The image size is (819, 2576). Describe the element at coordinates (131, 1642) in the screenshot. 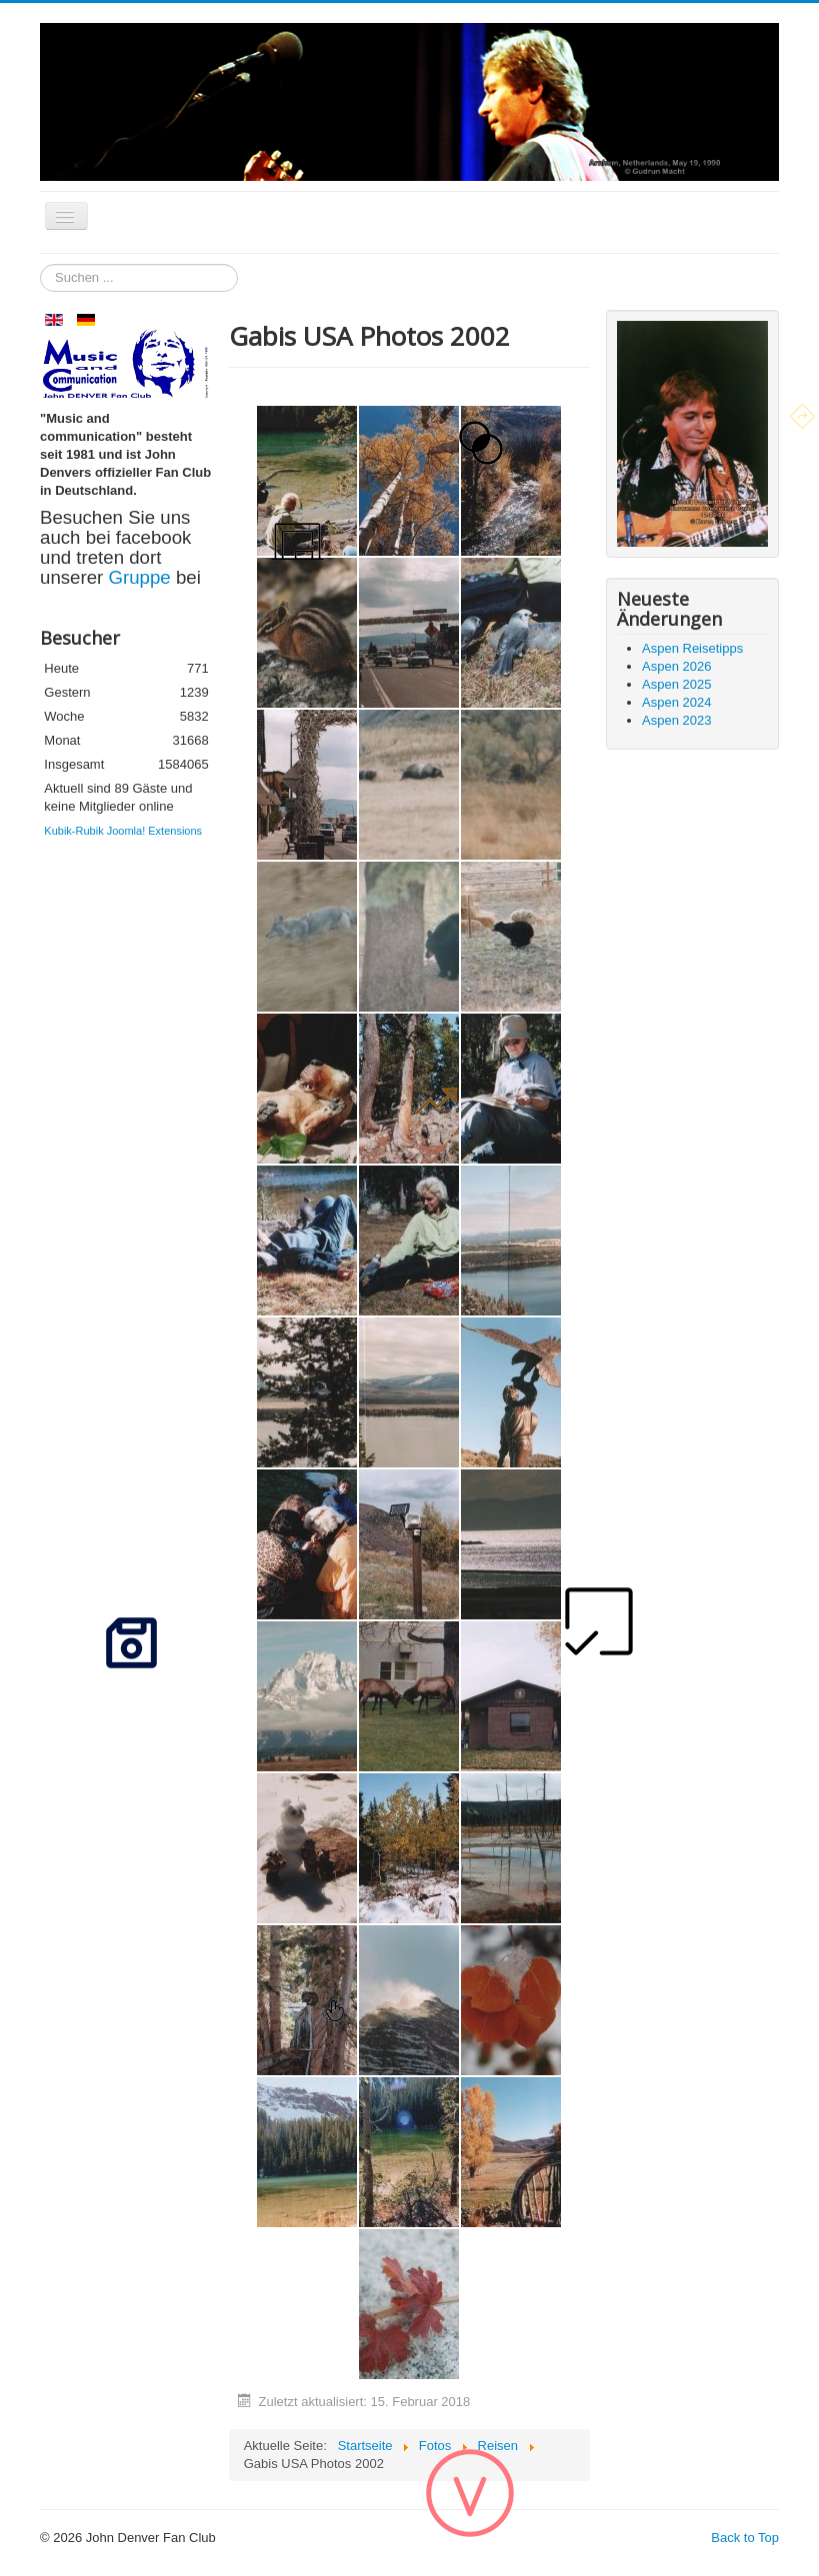

I see `save current file or document` at that location.